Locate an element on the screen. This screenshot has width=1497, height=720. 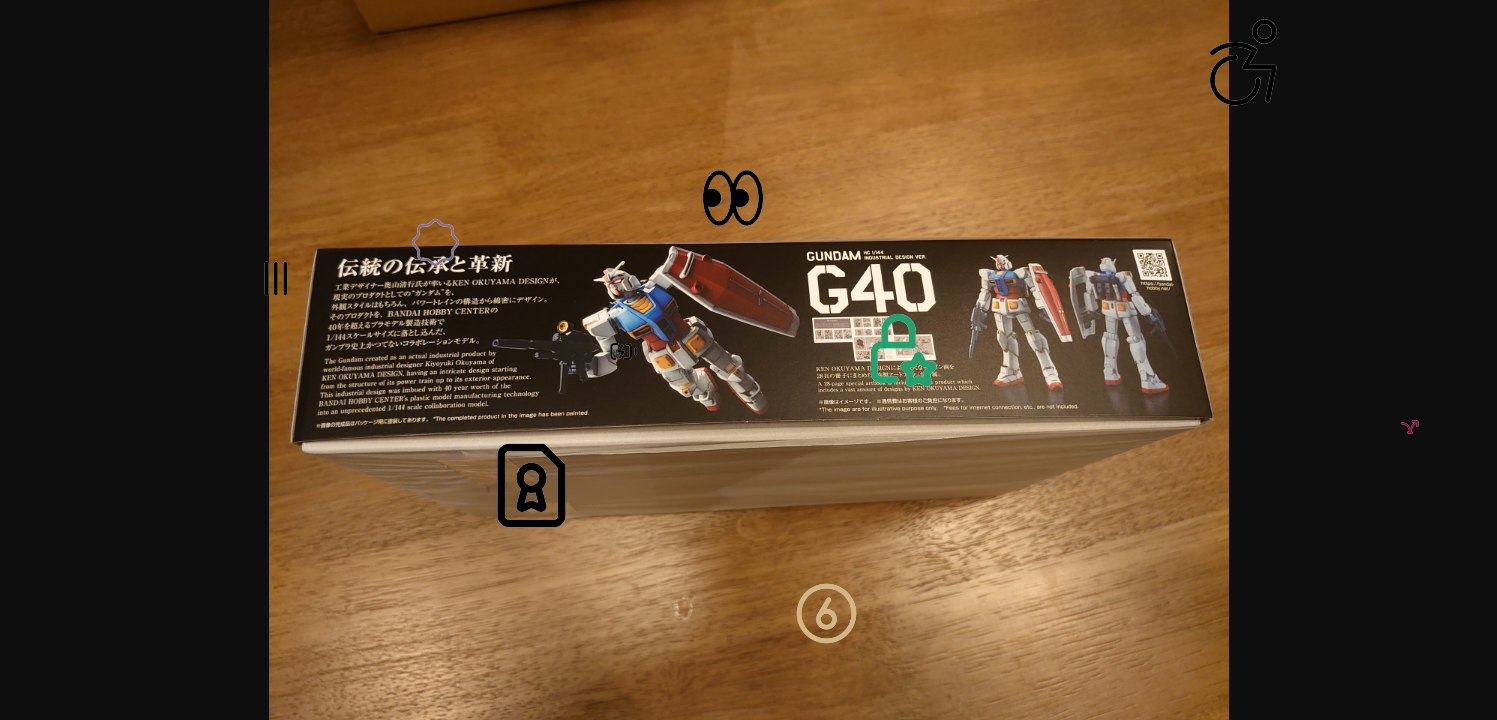
view certified or verified document is located at coordinates (531, 485).